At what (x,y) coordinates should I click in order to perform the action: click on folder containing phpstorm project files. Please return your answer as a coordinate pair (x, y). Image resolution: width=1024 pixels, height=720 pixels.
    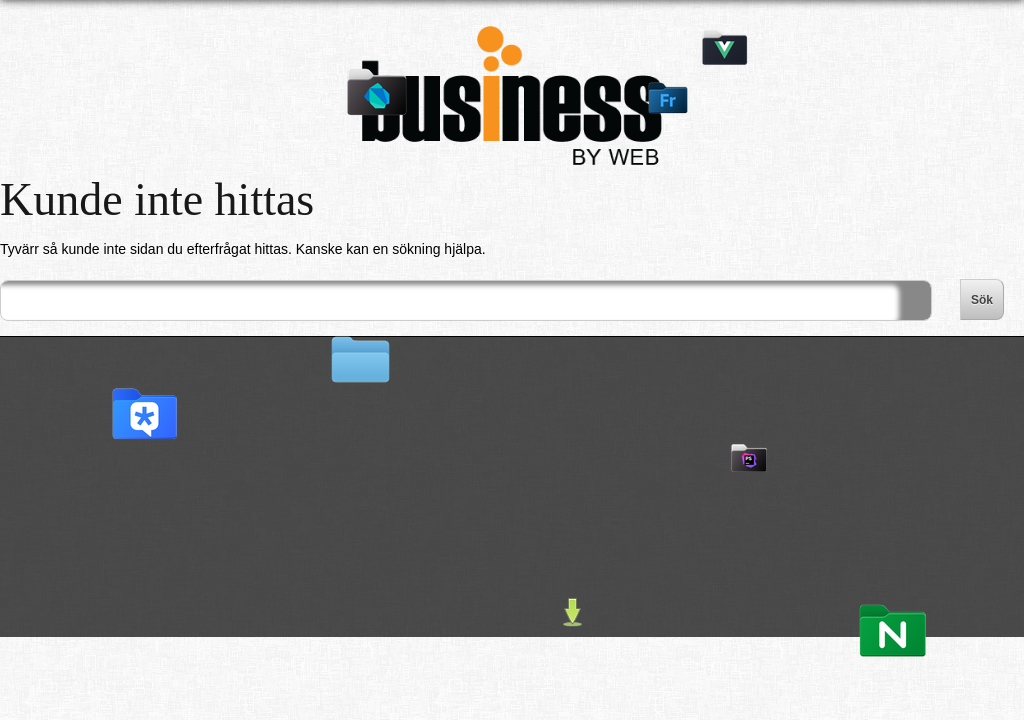
    Looking at the image, I should click on (749, 459).